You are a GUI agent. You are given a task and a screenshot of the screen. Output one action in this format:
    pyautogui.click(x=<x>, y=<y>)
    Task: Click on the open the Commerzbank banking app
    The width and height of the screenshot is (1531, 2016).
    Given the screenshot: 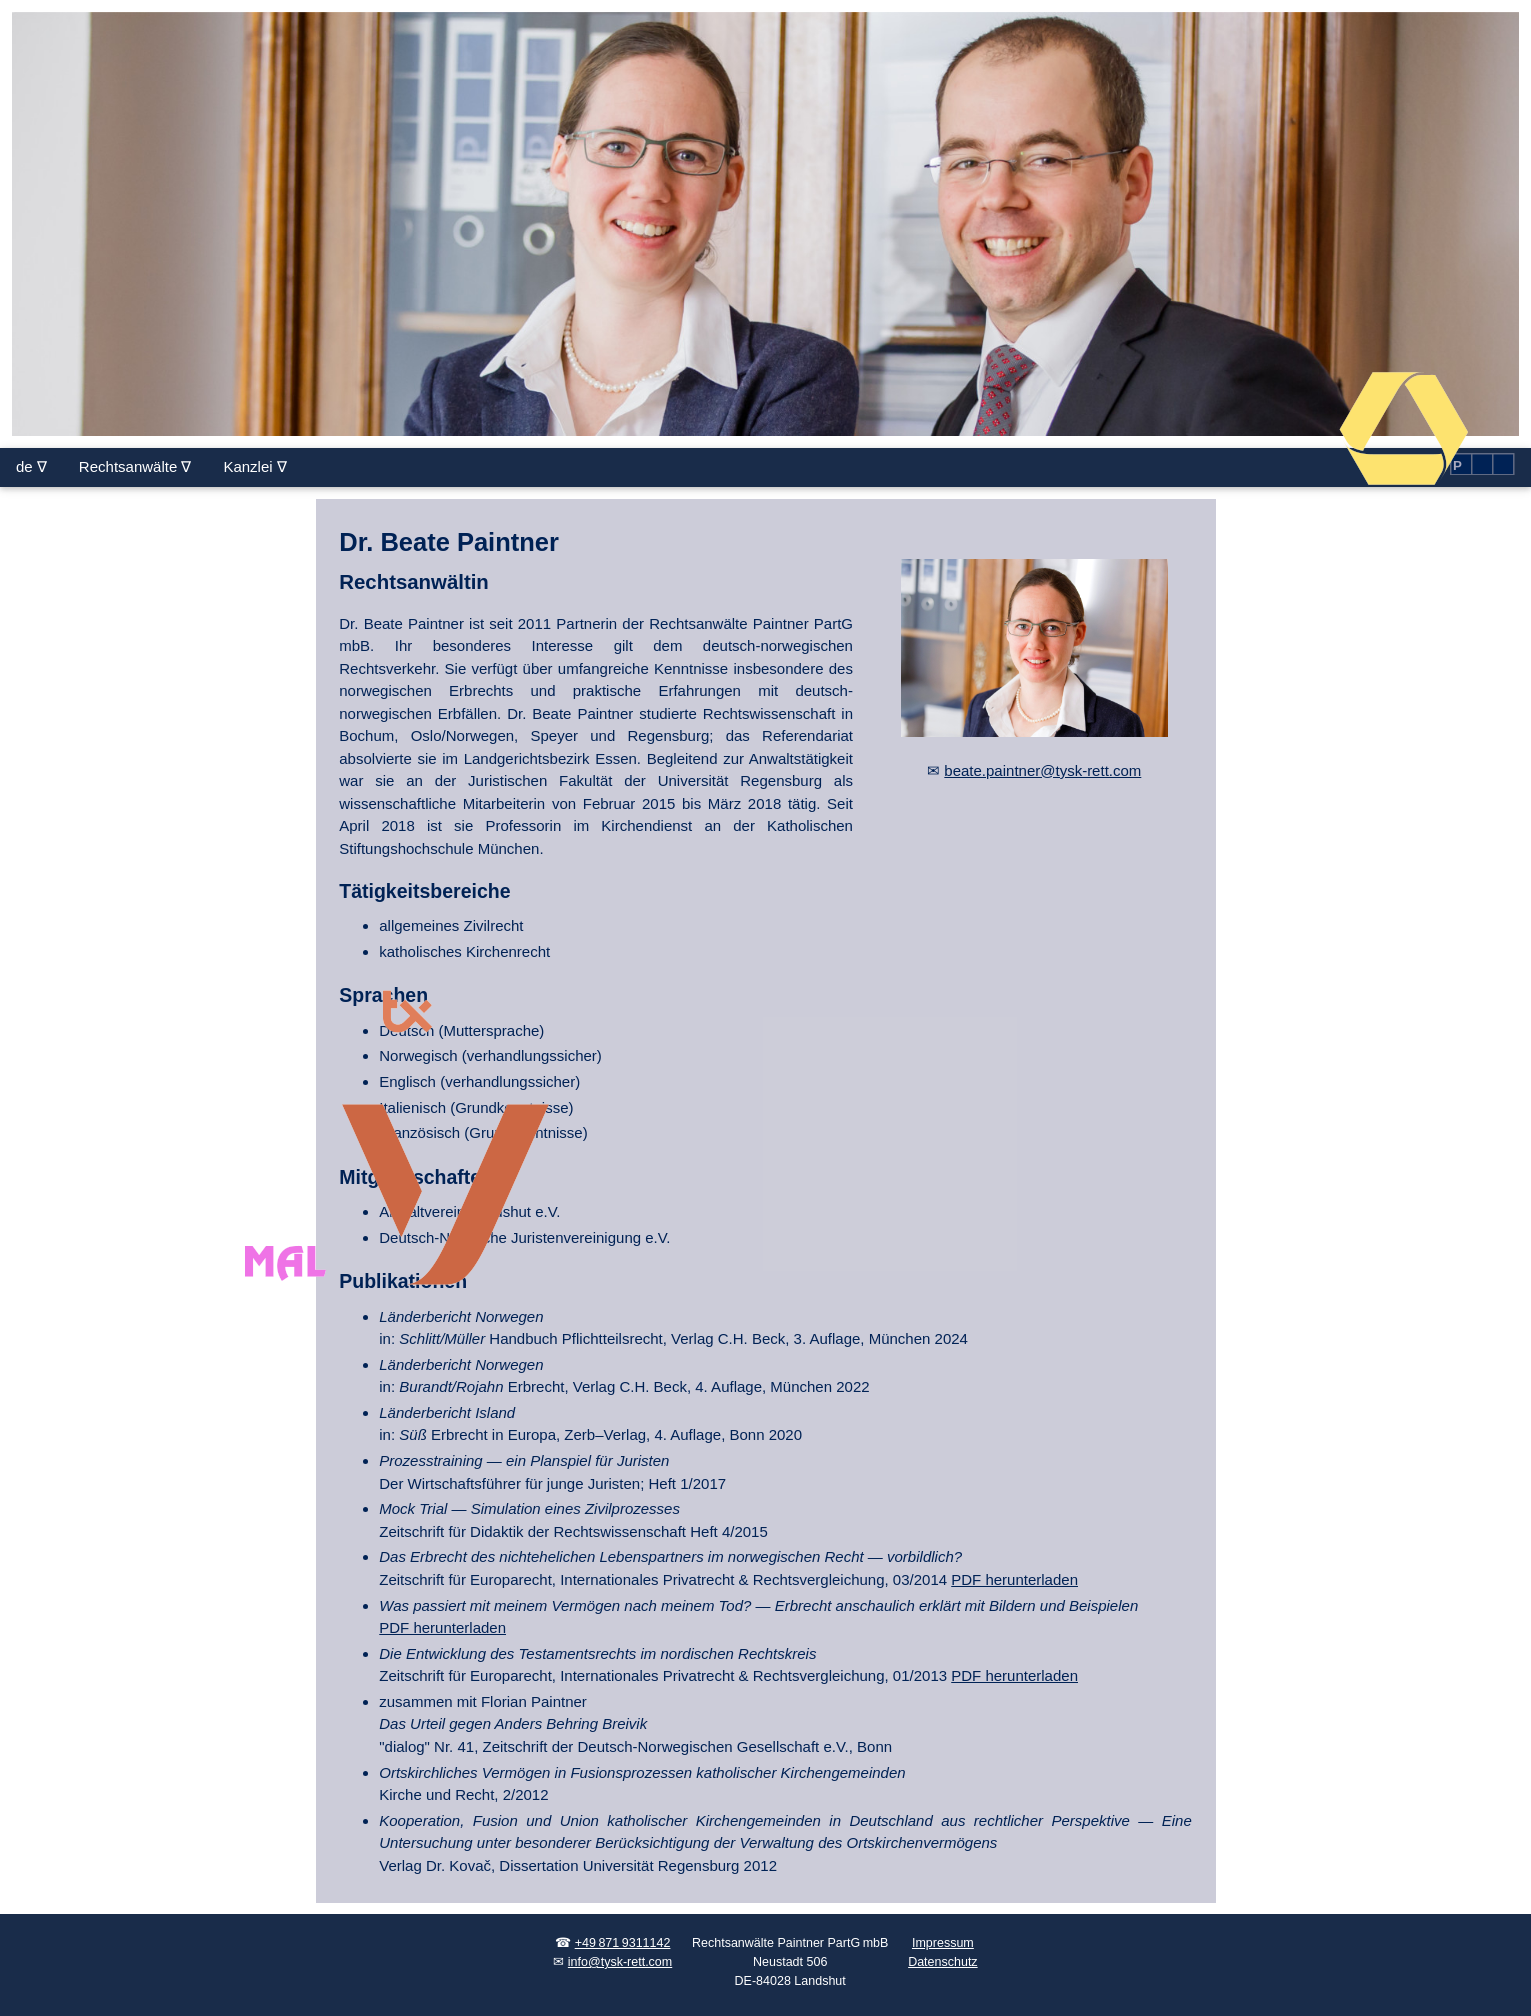 What is the action you would take?
    pyautogui.click(x=1403, y=428)
    